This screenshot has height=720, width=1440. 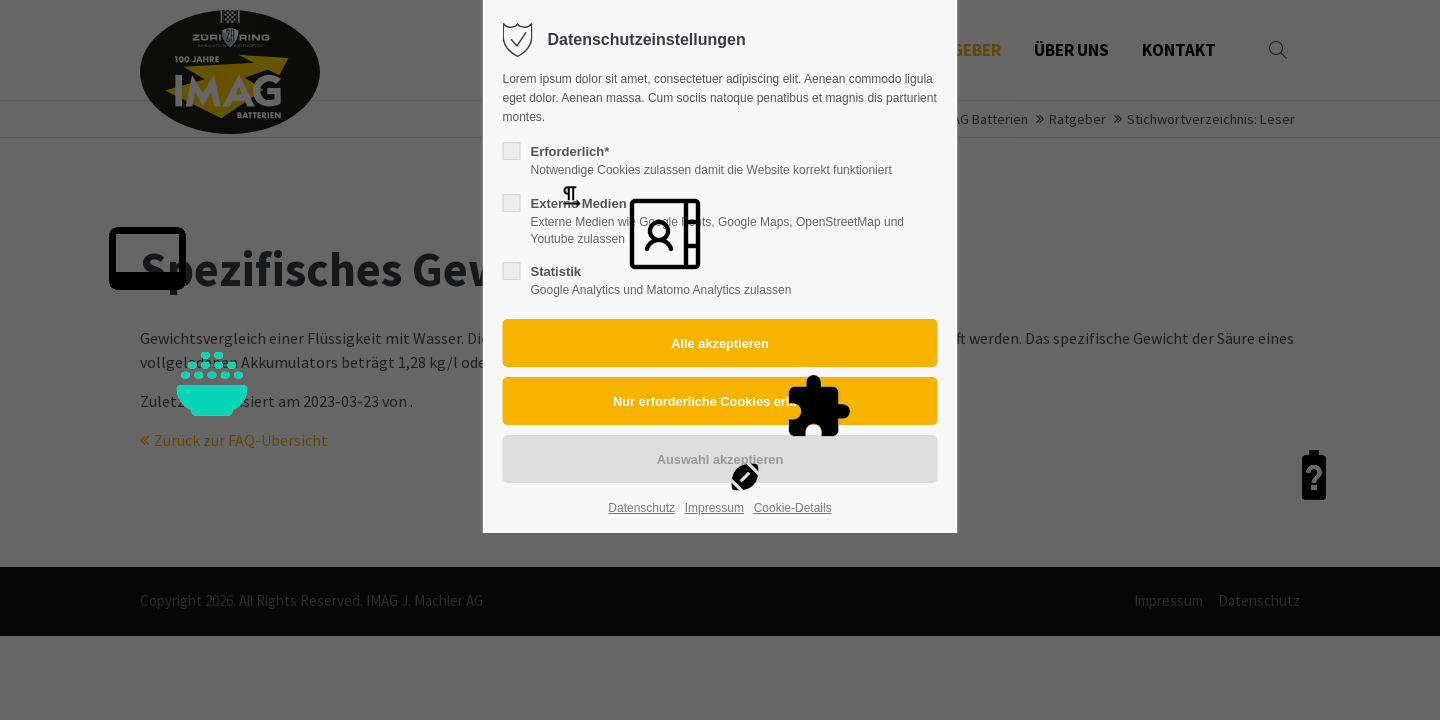 I want to click on access sports or football content, so click(x=745, y=477).